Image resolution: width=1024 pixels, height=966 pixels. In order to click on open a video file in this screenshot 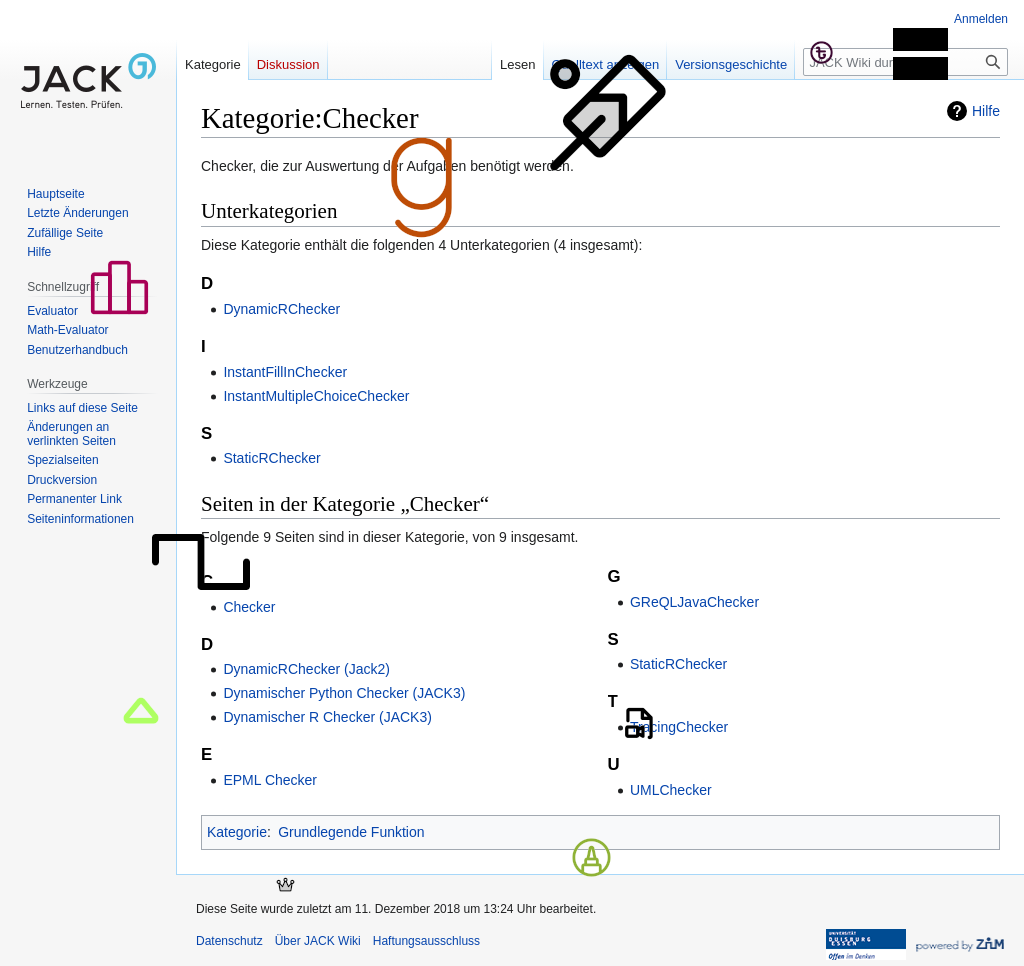, I will do `click(639, 723)`.